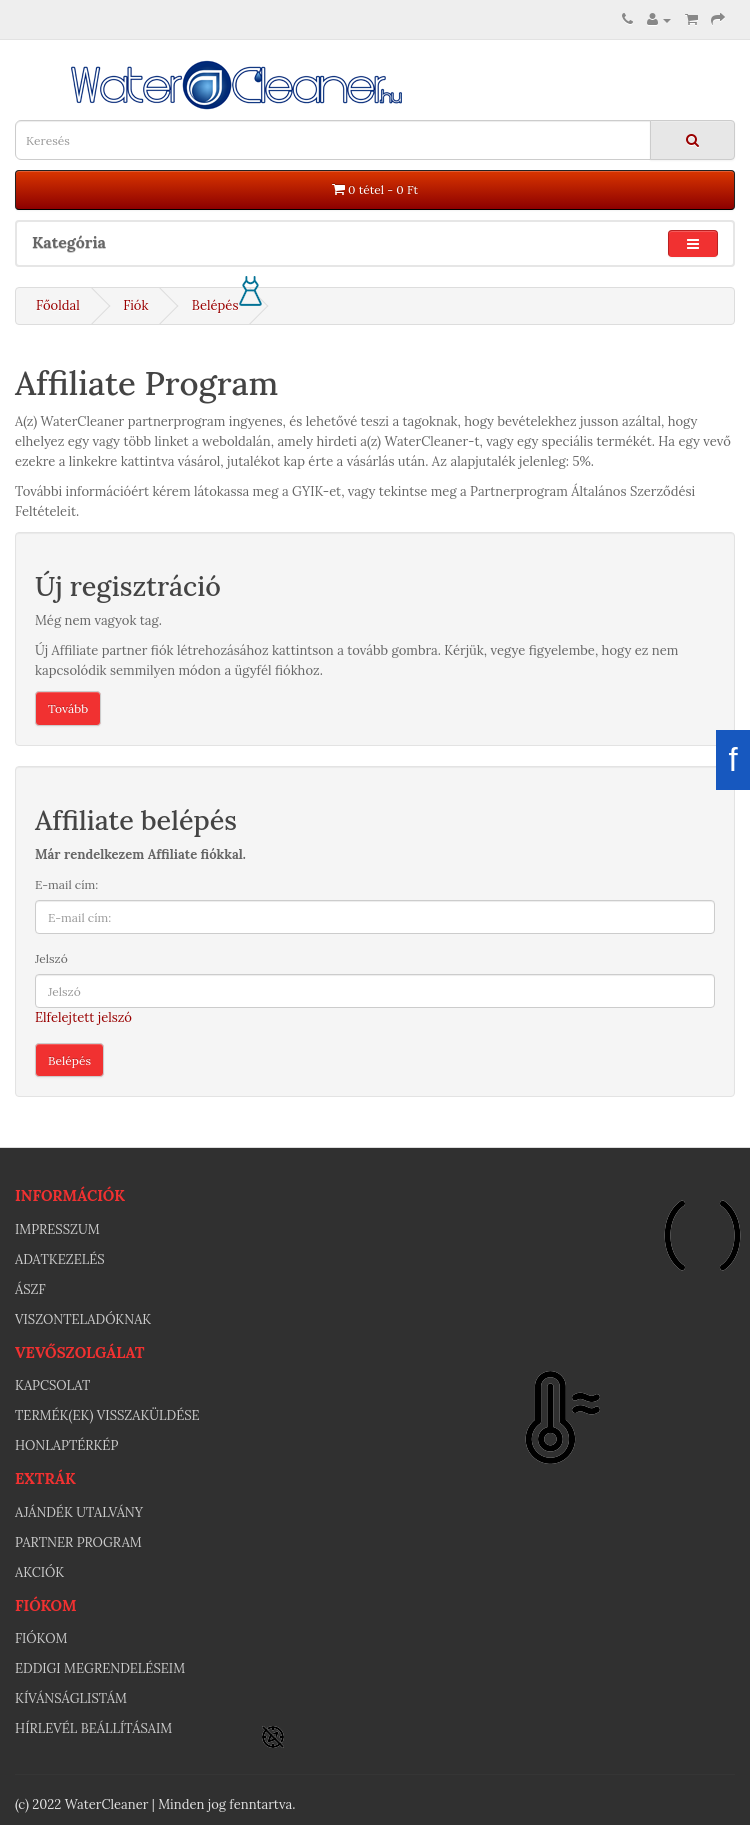  Describe the element at coordinates (702, 1235) in the screenshot. I see `insert parentheses or grouping brackets` at that location.